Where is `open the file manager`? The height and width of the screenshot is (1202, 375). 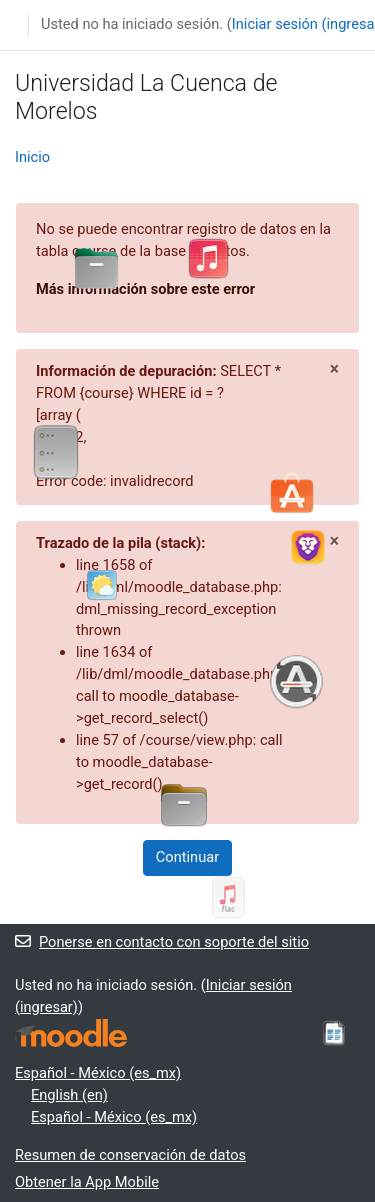
open the file manager is located at coordinates (184, 805).